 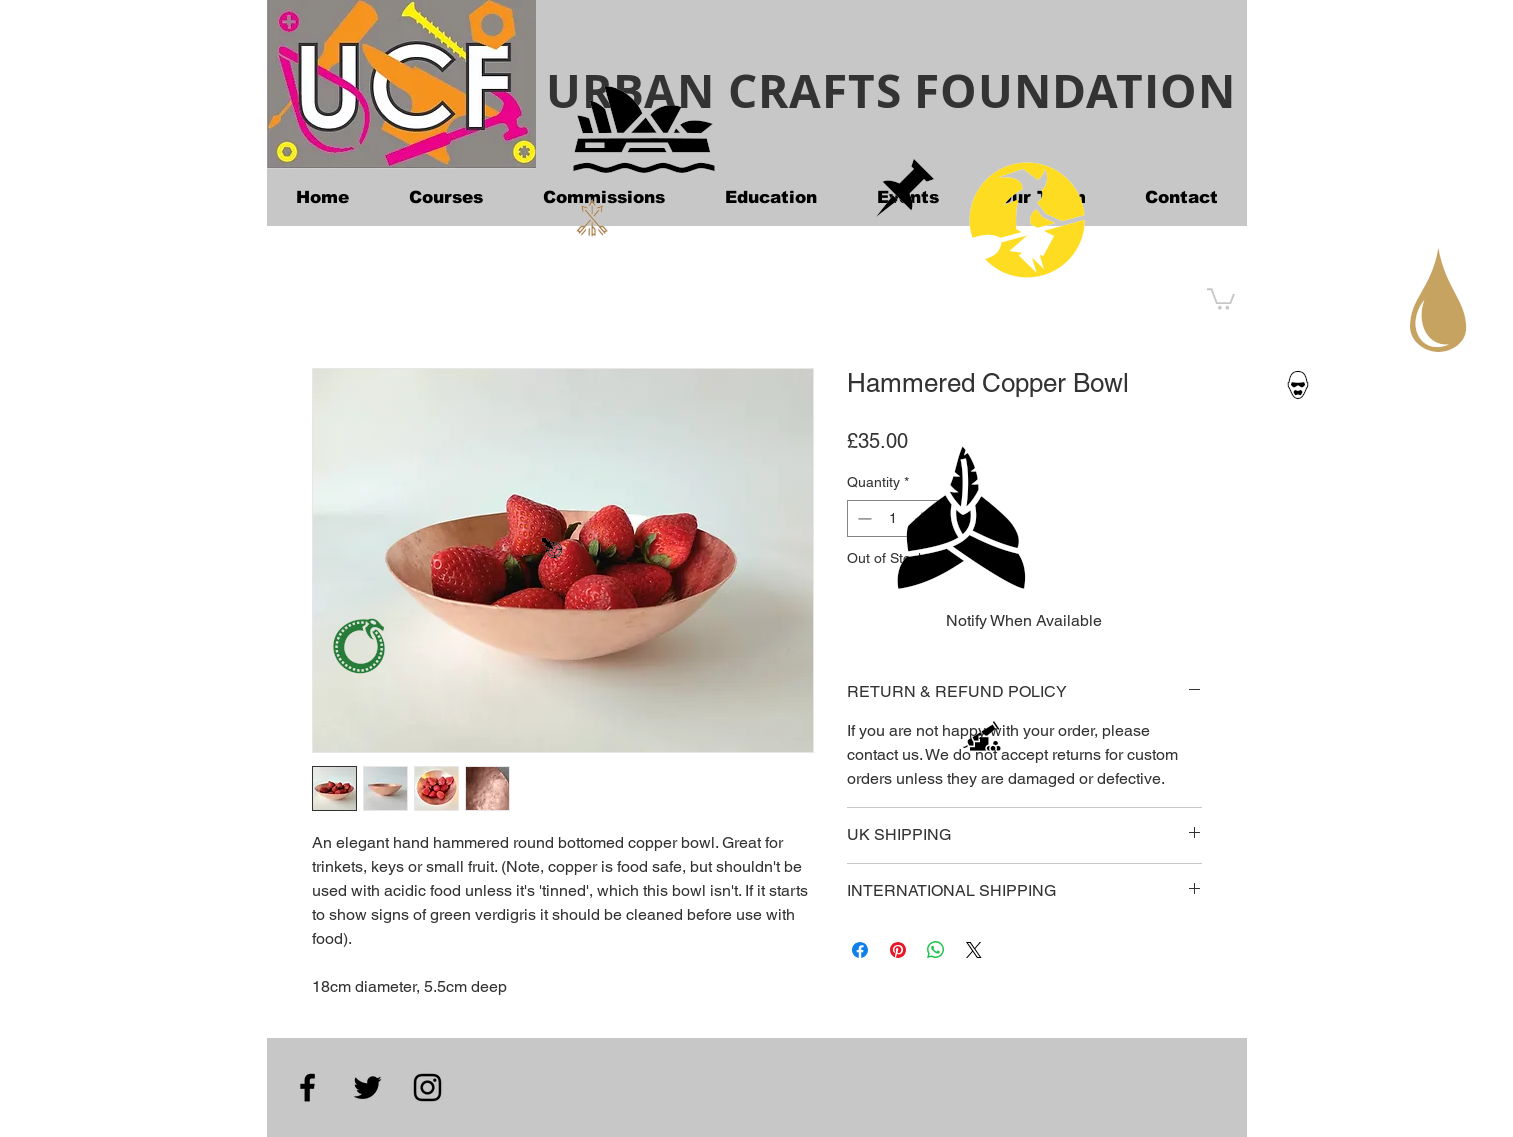 What do you see at coordinates (963, 519) in the screenshot?
I see `select turban headwear for character customization` at bounding box center [963, 519].